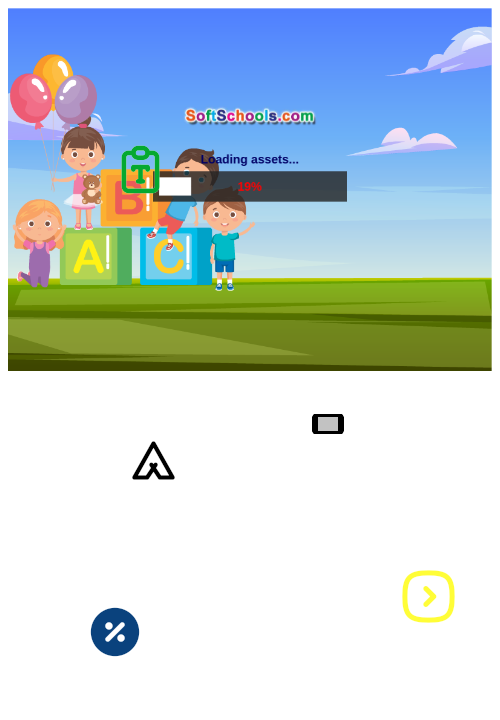 This screenshot has width=500, height=720. I want to click on view camping or outdoor accommodation options, so click(153, 460).